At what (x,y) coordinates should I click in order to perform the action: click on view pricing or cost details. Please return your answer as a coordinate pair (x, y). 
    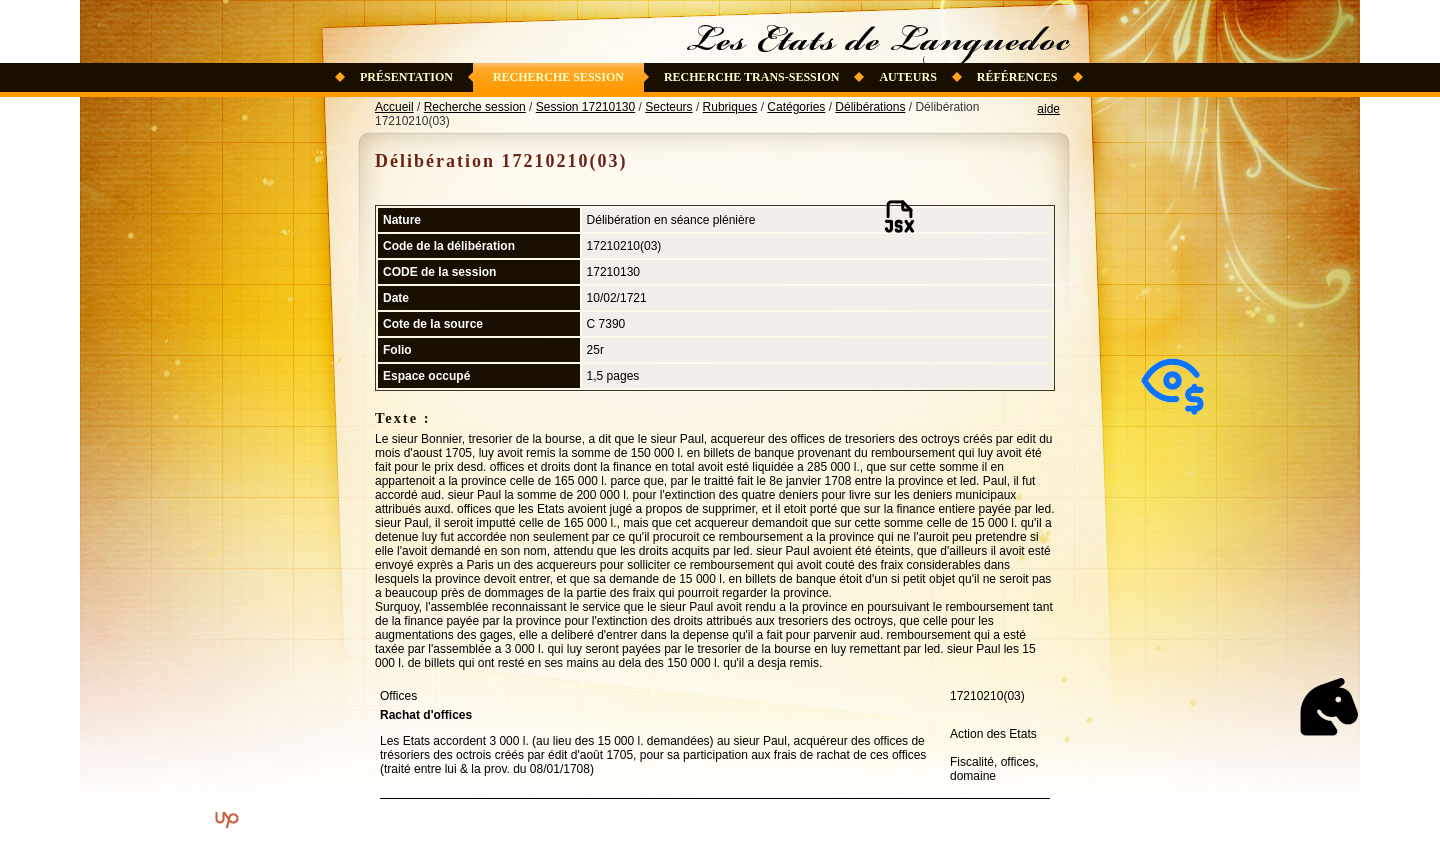
    Looking at the image, I should click on (1172, 380).